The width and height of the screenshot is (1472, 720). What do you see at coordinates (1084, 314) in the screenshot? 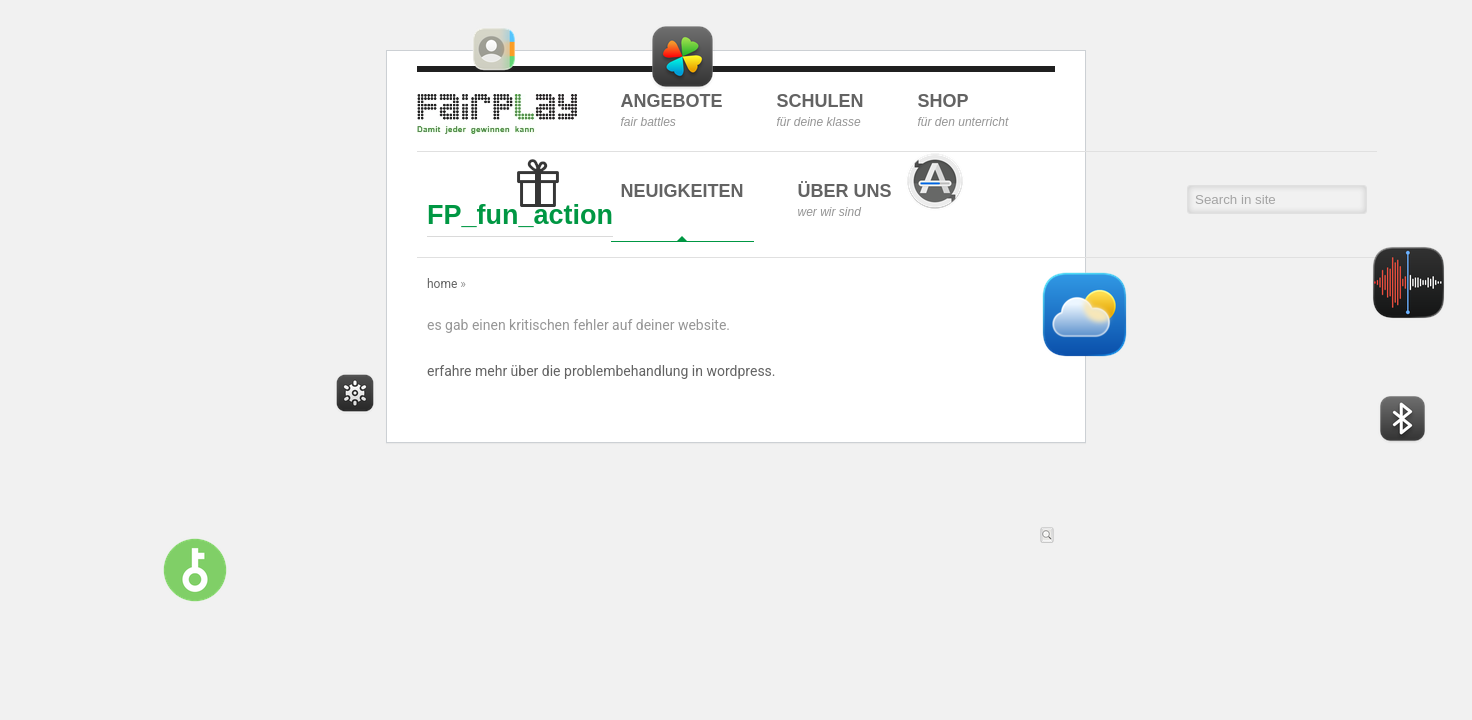
I see `open the weather app` at bounding box center [1084, 314].